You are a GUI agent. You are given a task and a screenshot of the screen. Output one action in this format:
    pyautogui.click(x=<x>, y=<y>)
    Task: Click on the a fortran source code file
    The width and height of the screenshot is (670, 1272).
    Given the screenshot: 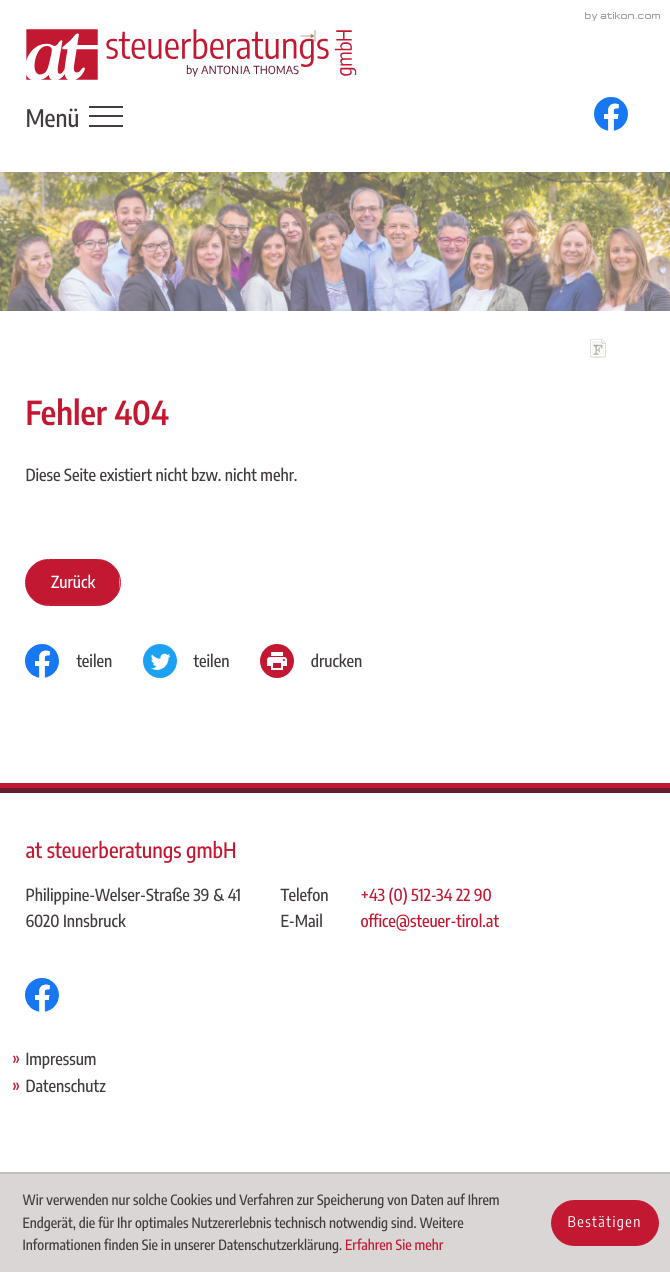 What is the action you would take?
    pyautogui.click(x=598, y=348)
    